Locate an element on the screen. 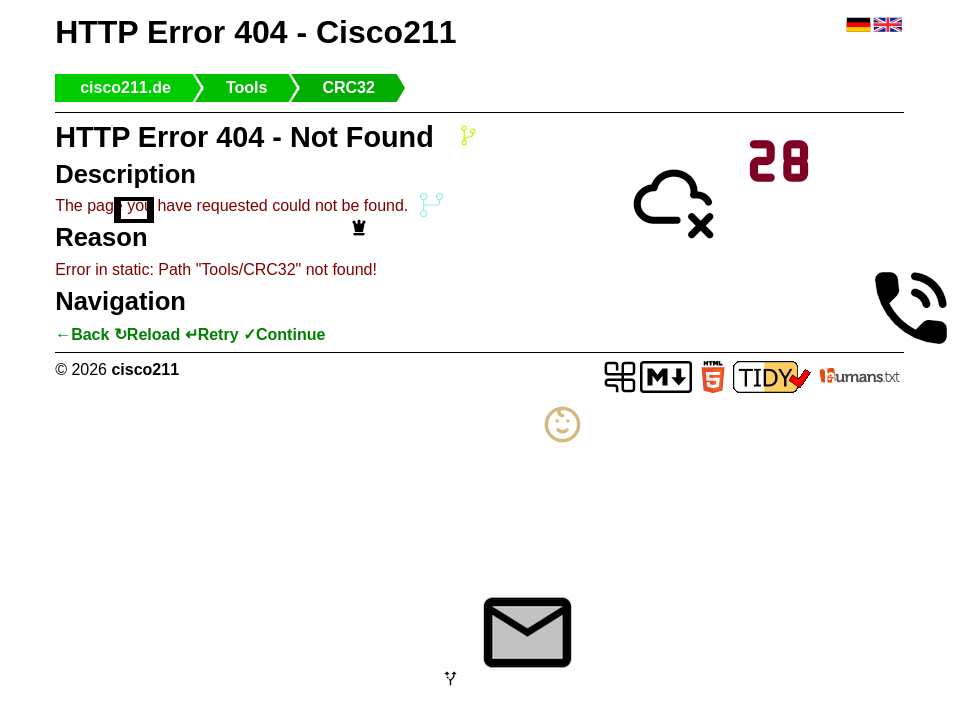 This screenshot has width=959, height=720. view alternative routes is located at coordinates (450, 678).